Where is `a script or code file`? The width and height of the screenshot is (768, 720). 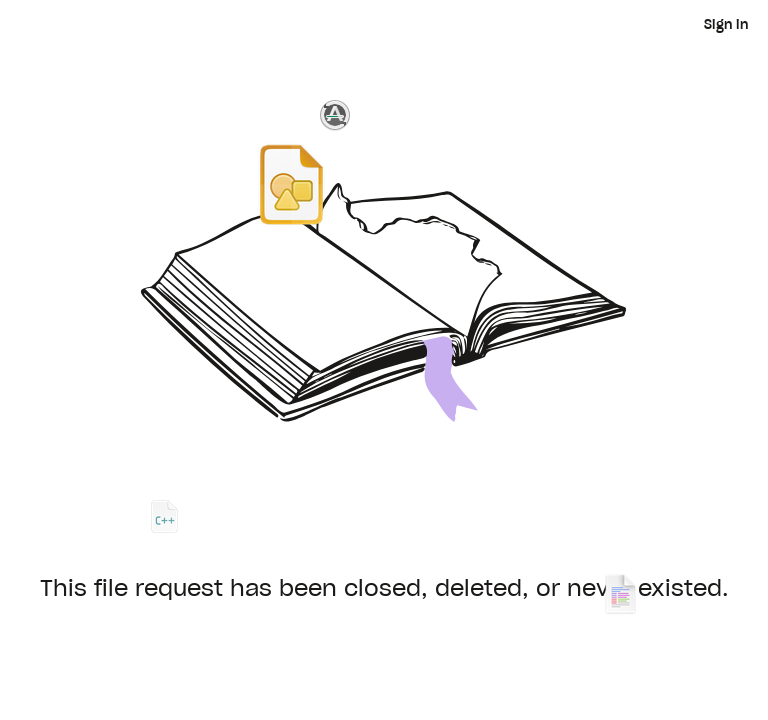 a script or code file is located at coordinates (620, 594).